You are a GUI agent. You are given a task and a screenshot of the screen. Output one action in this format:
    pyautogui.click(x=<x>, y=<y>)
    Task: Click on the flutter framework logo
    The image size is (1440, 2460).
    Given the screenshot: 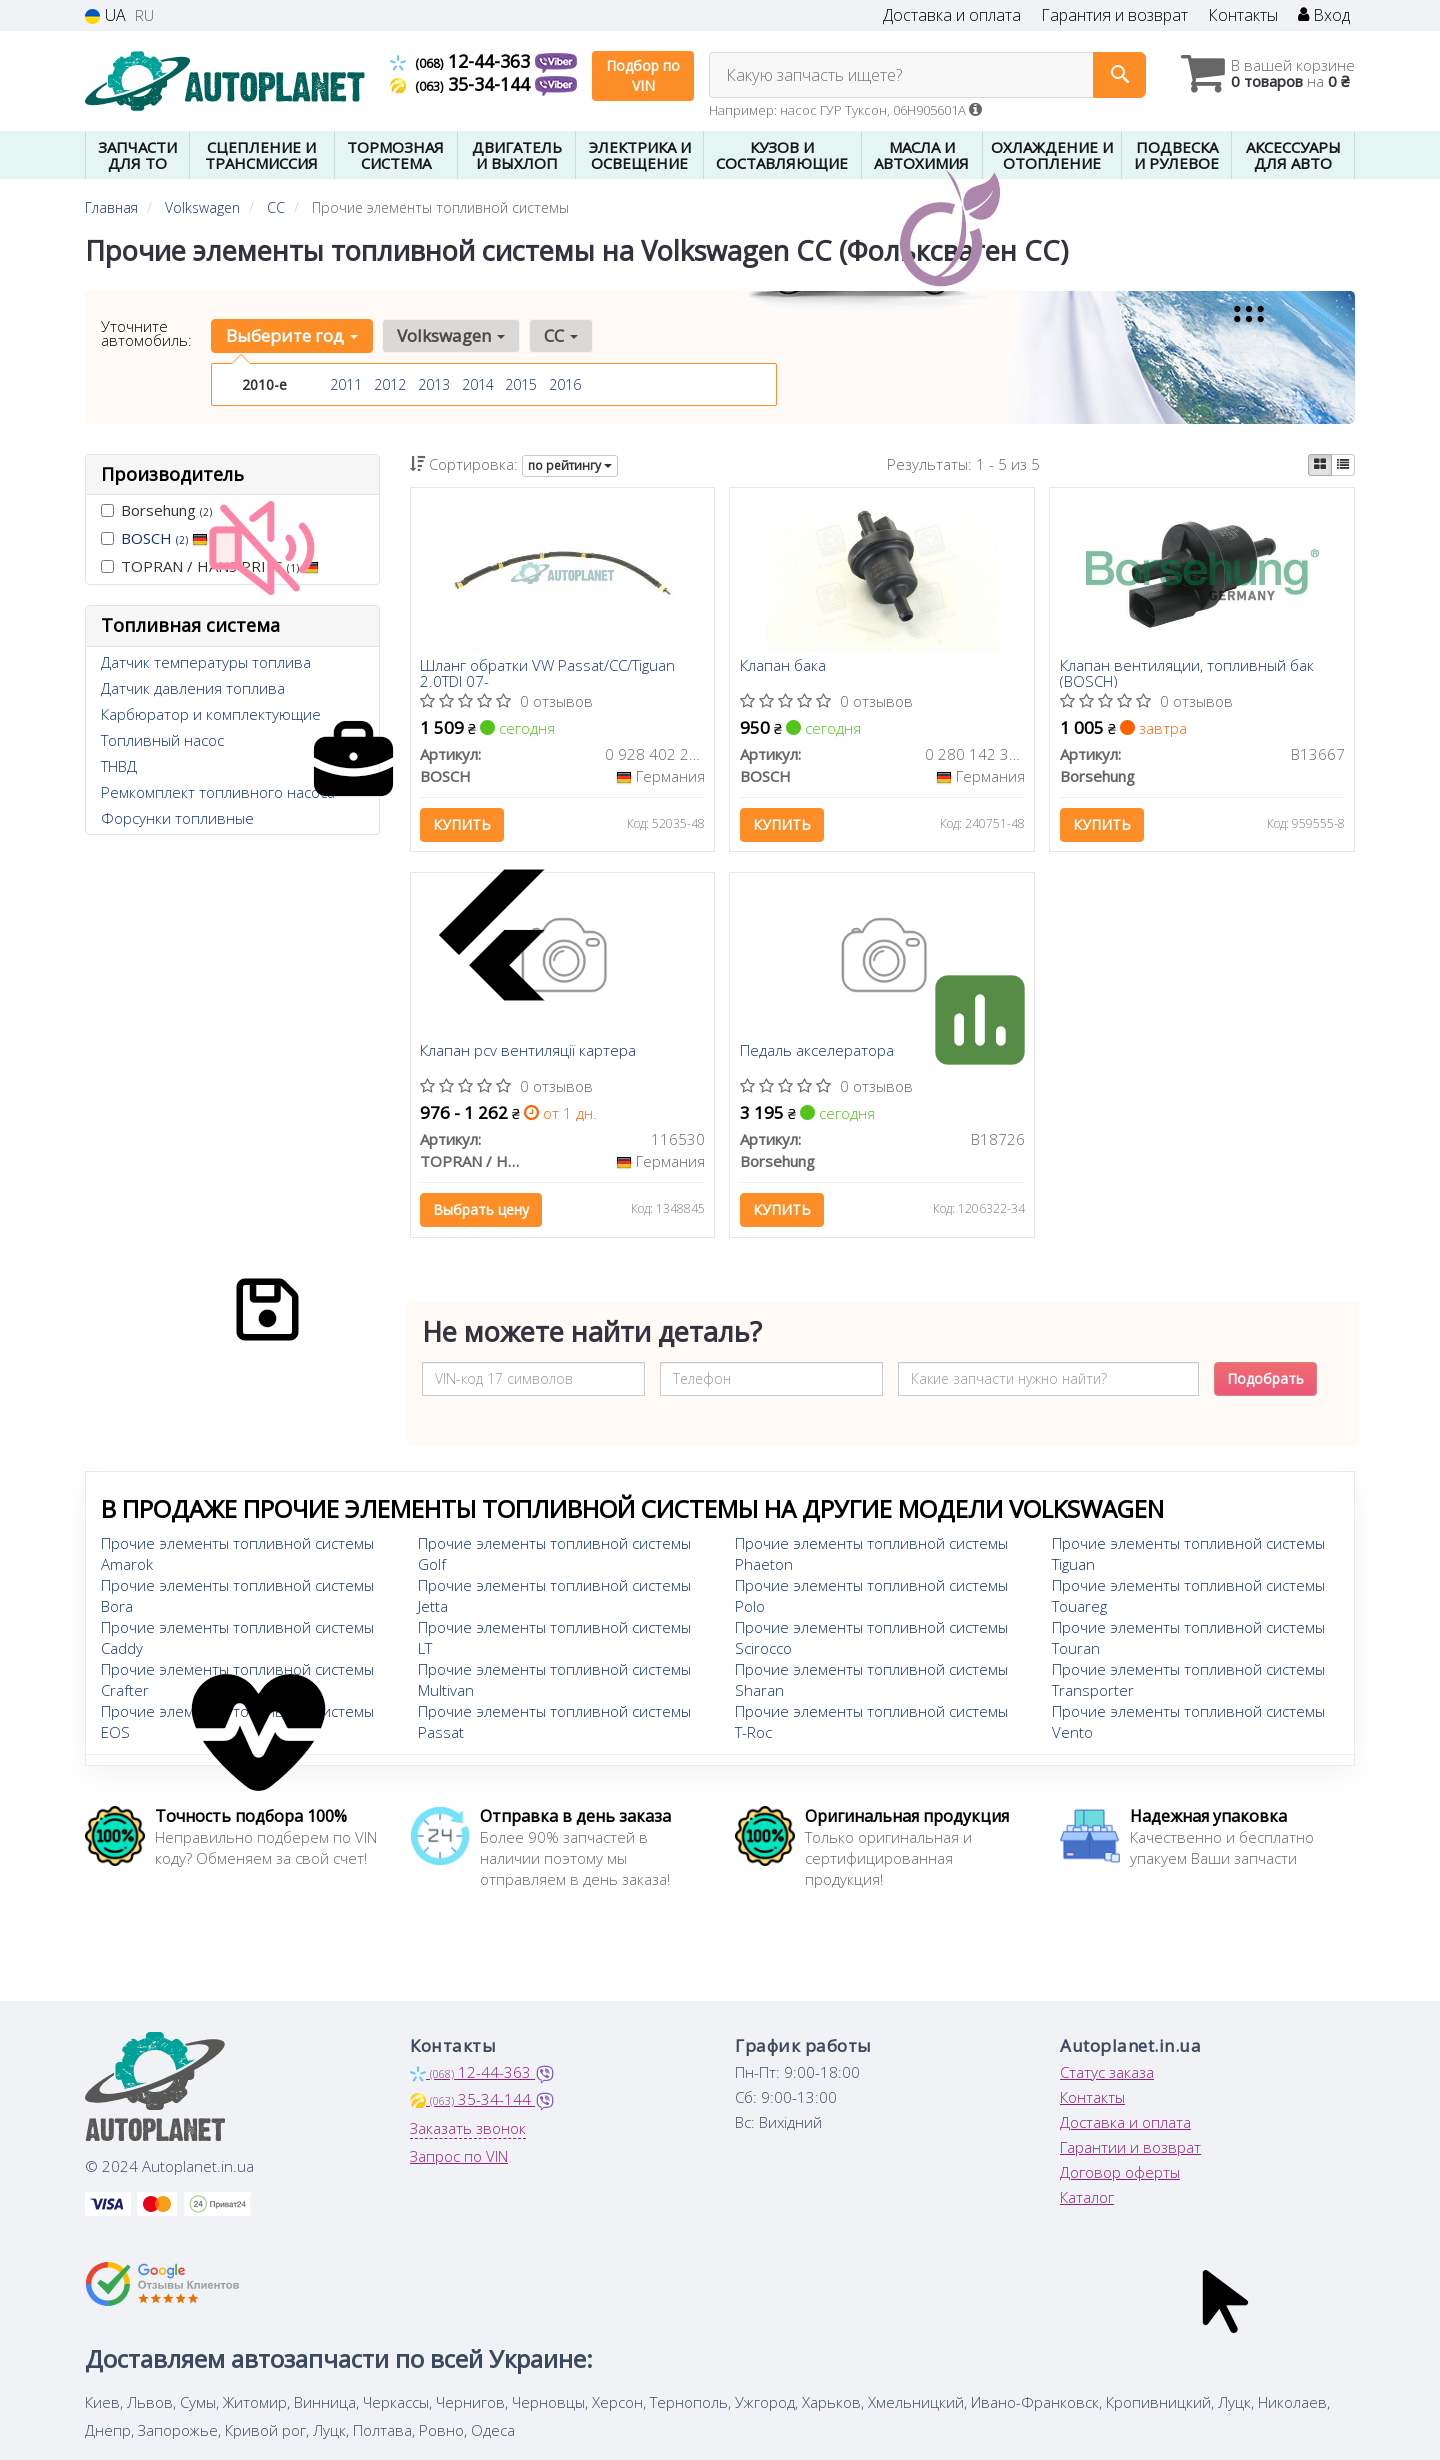 What is the action you would take?
    pyautogui.click(x=492, y=935)
    